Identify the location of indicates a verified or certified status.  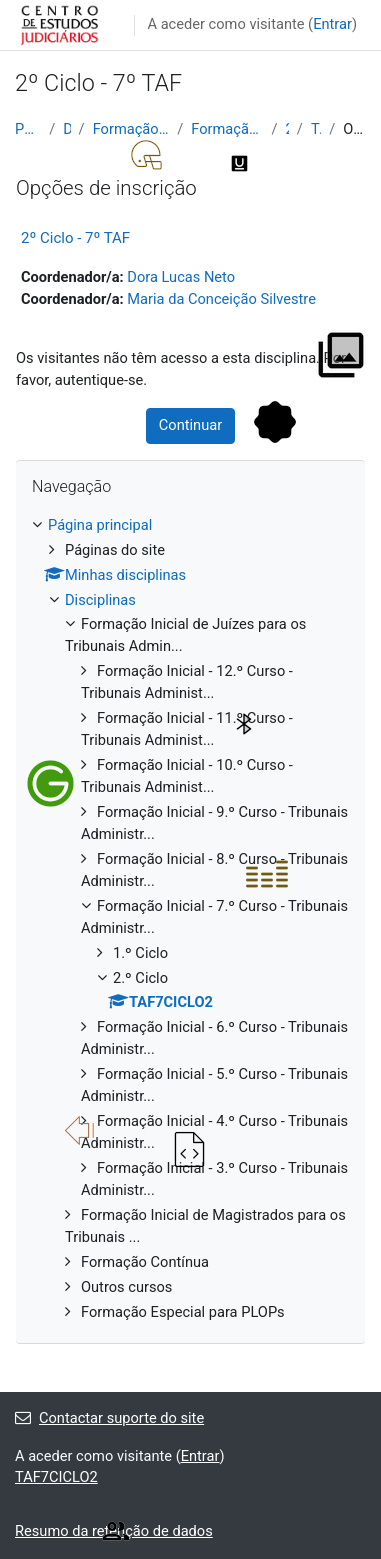
(275, 422).